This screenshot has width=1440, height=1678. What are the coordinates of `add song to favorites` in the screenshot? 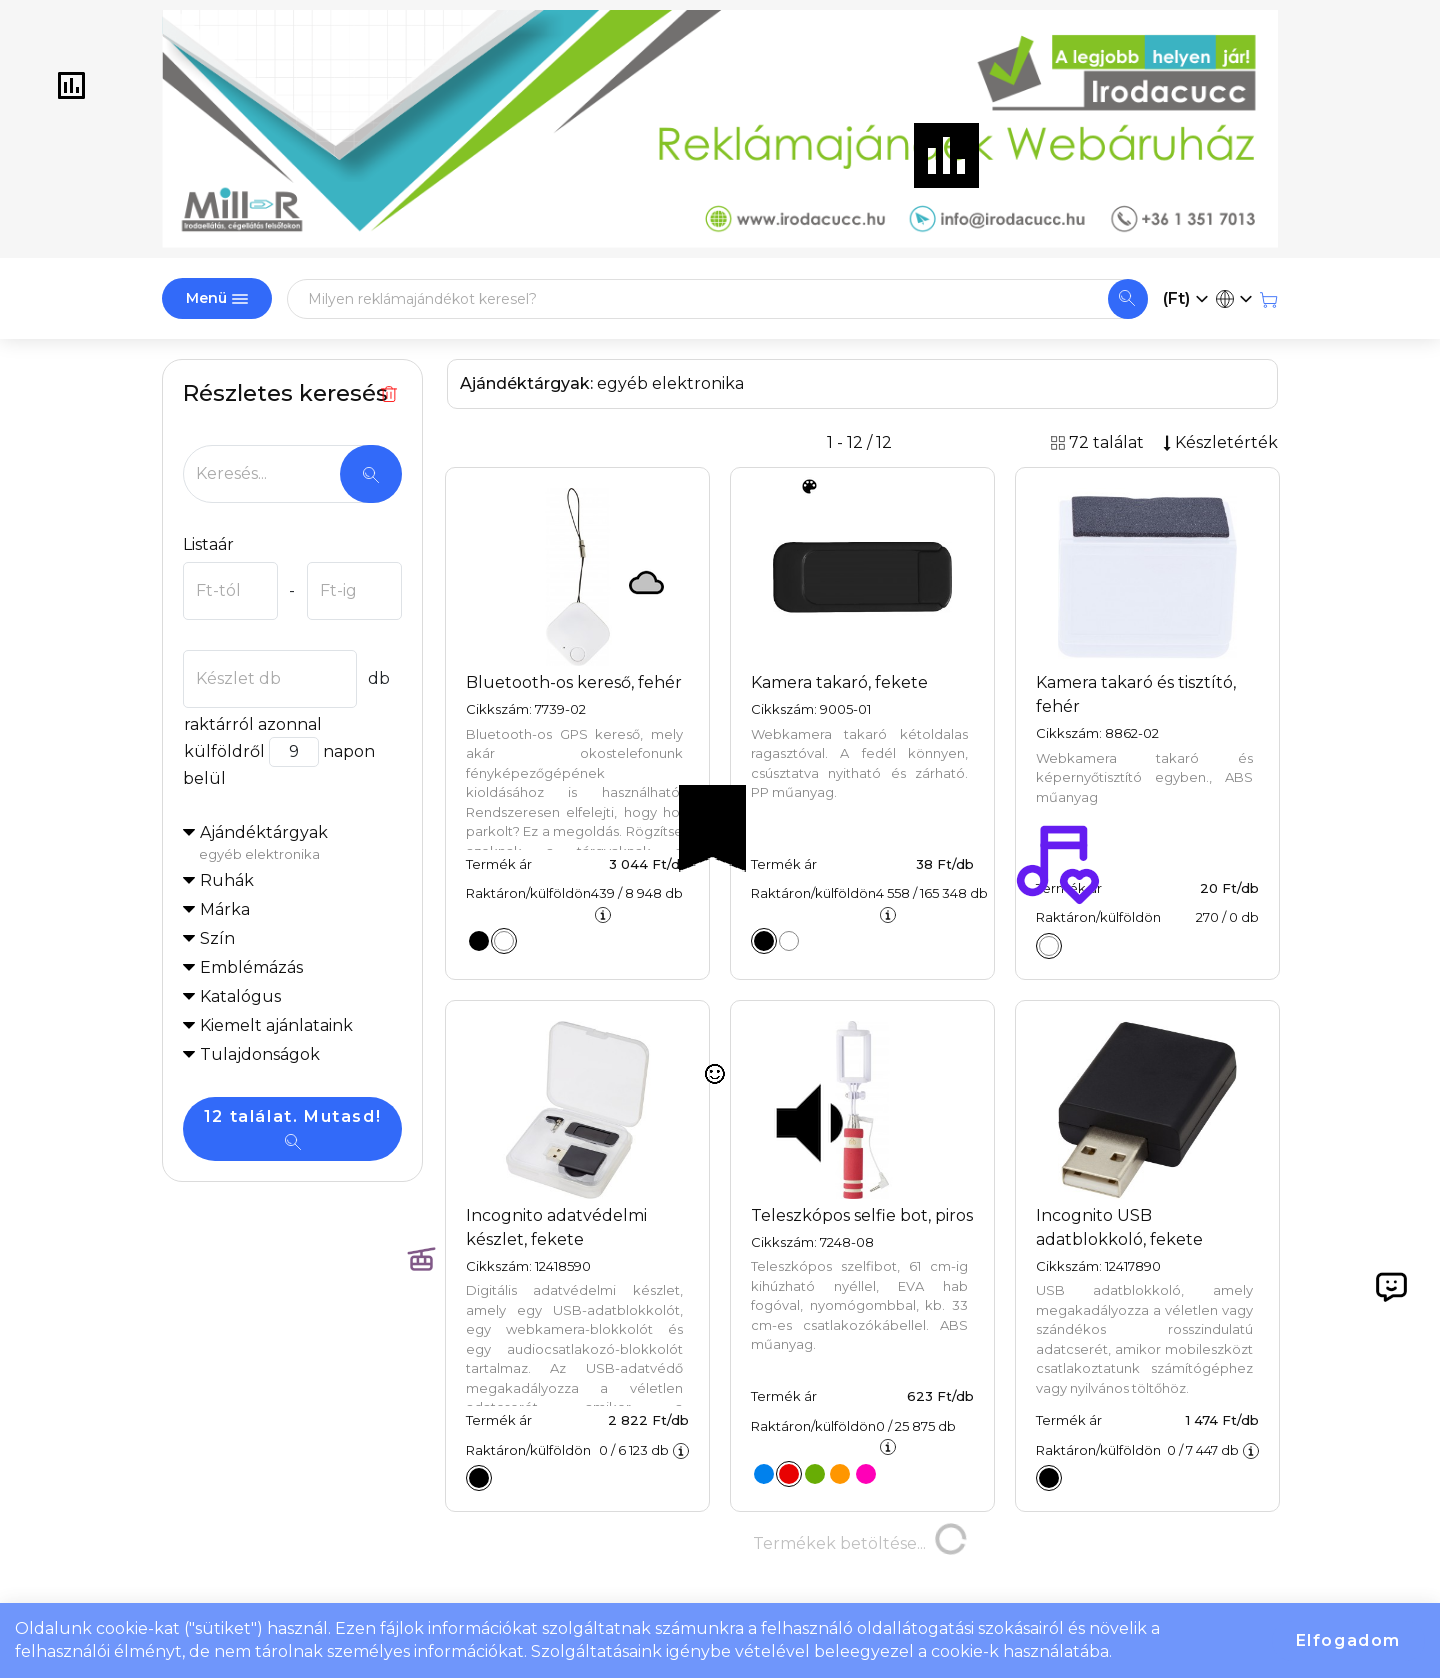 It's located at (1056, 861).